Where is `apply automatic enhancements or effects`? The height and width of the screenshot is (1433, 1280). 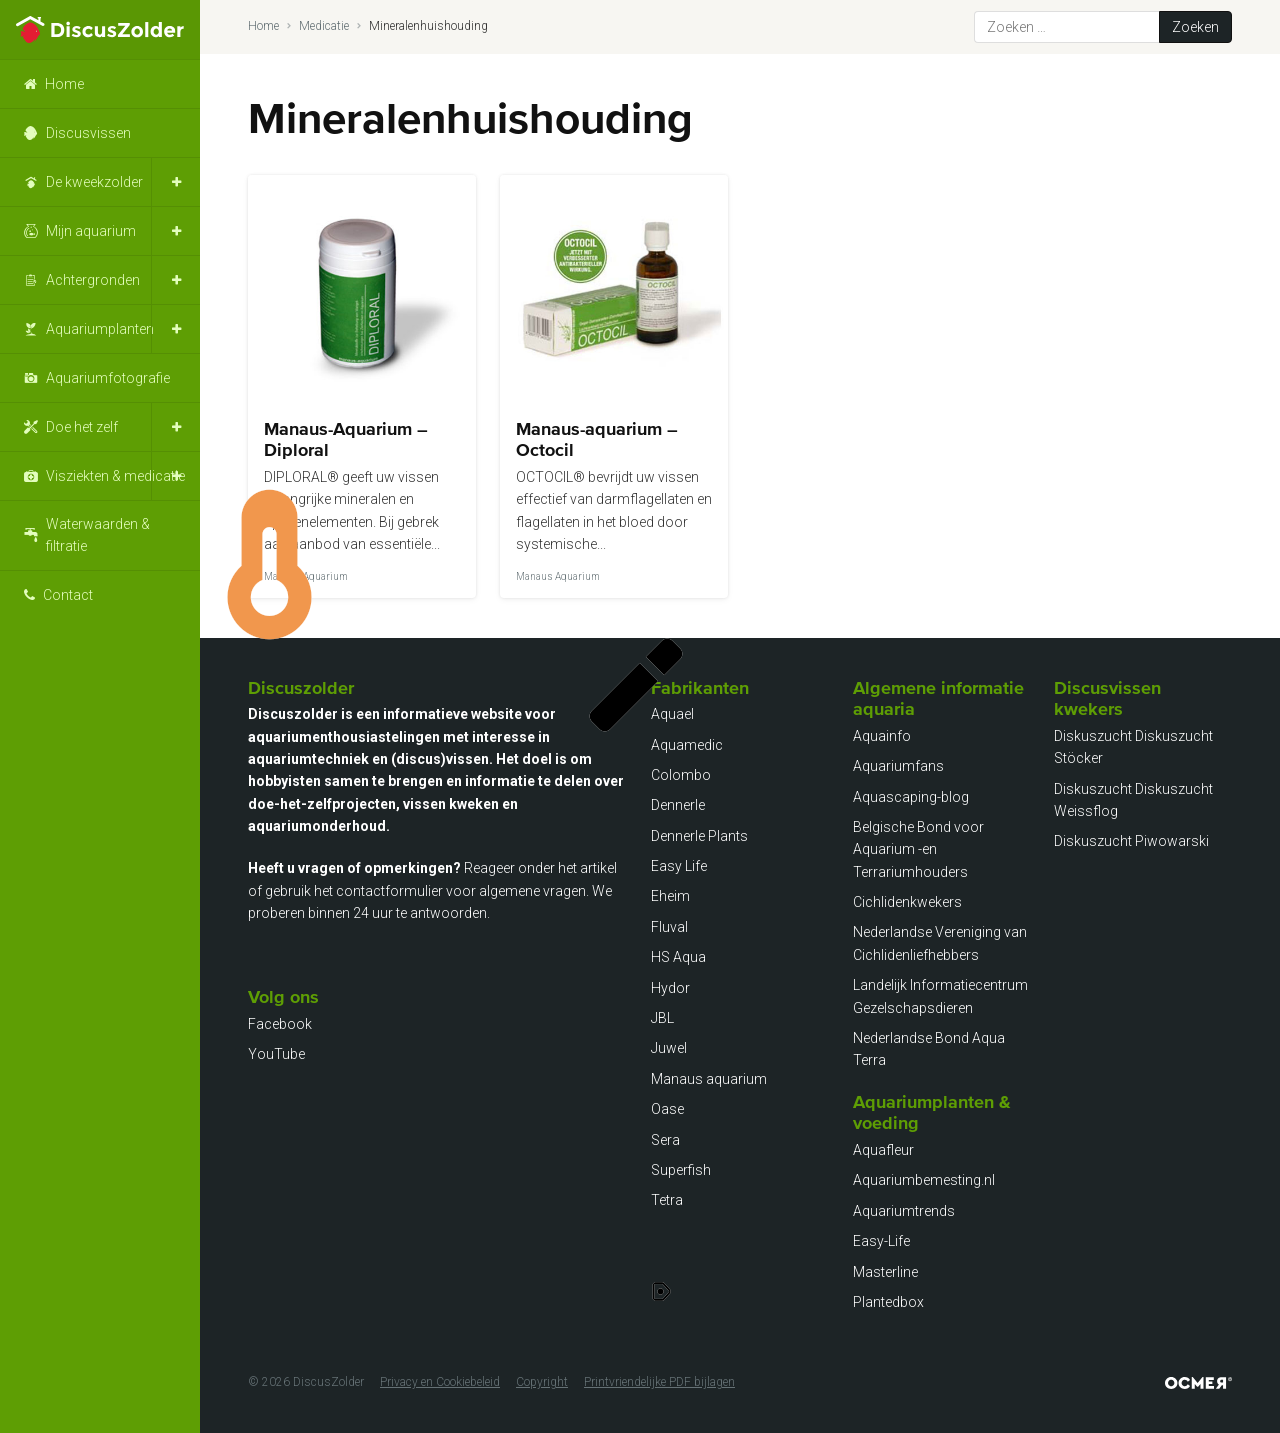 apply automatic enhancements or effects is located at coordinates (636, 685).